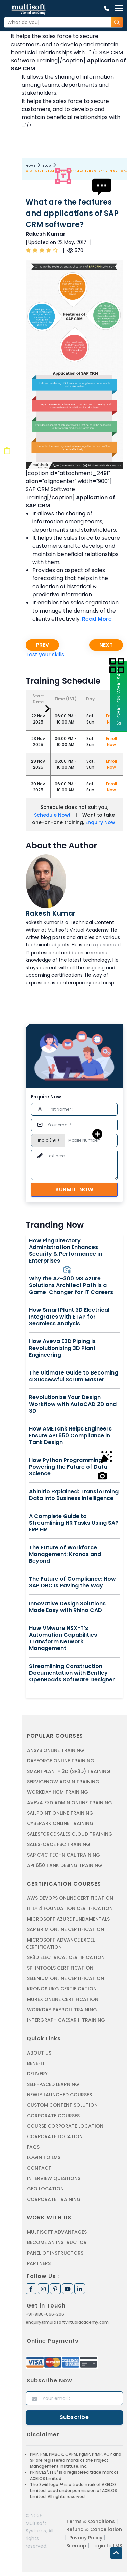 The height and width of the screenshot is (2576, 127). What do you see at coordinates (97, 1134) in the screenshot?
I see `add a new item` at bounding box center [97, 1134].